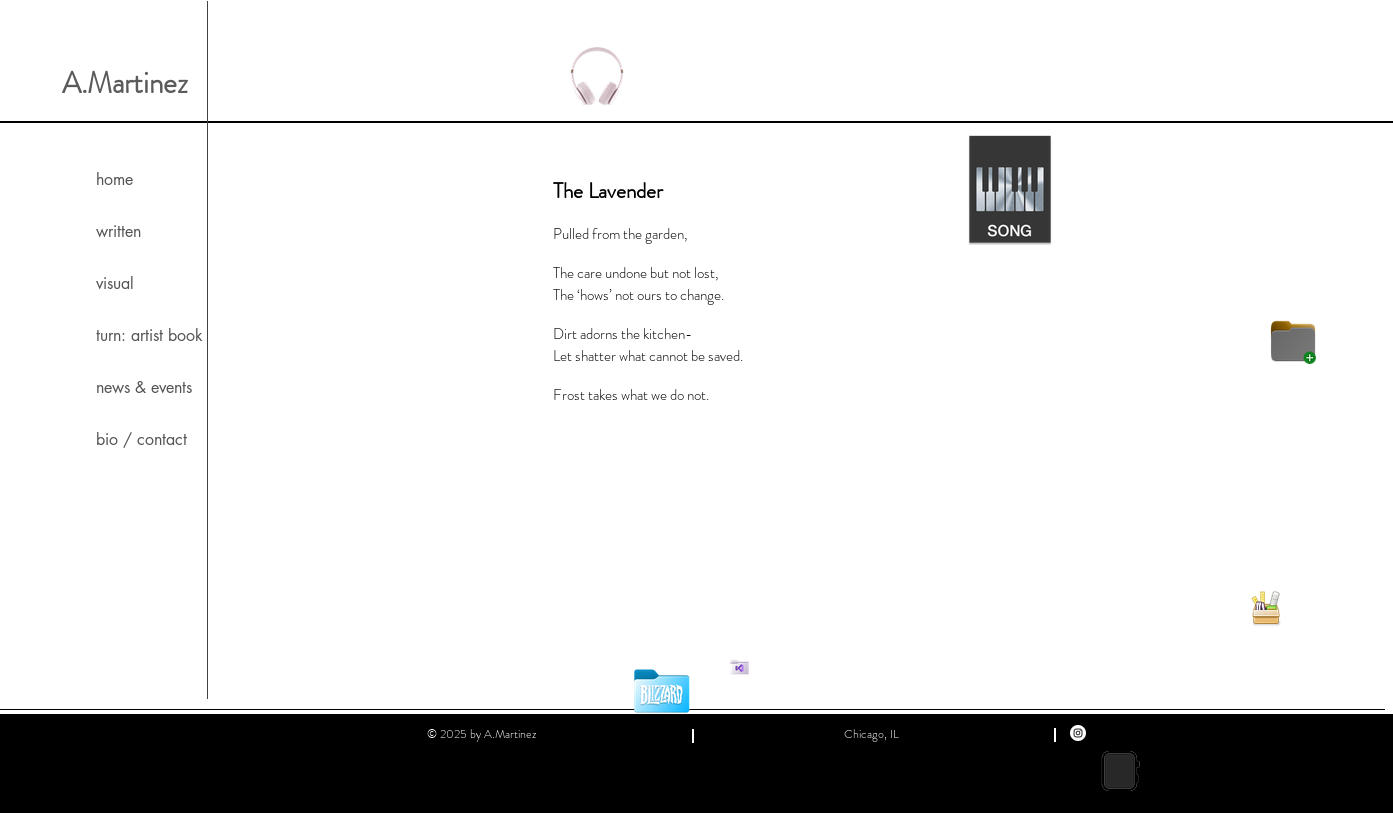 This screenshot has width=1393, height=813. Describe the element at coordinates (661, 692) in the screenshot. I see `folder containing Blizzard games or files` at that location.